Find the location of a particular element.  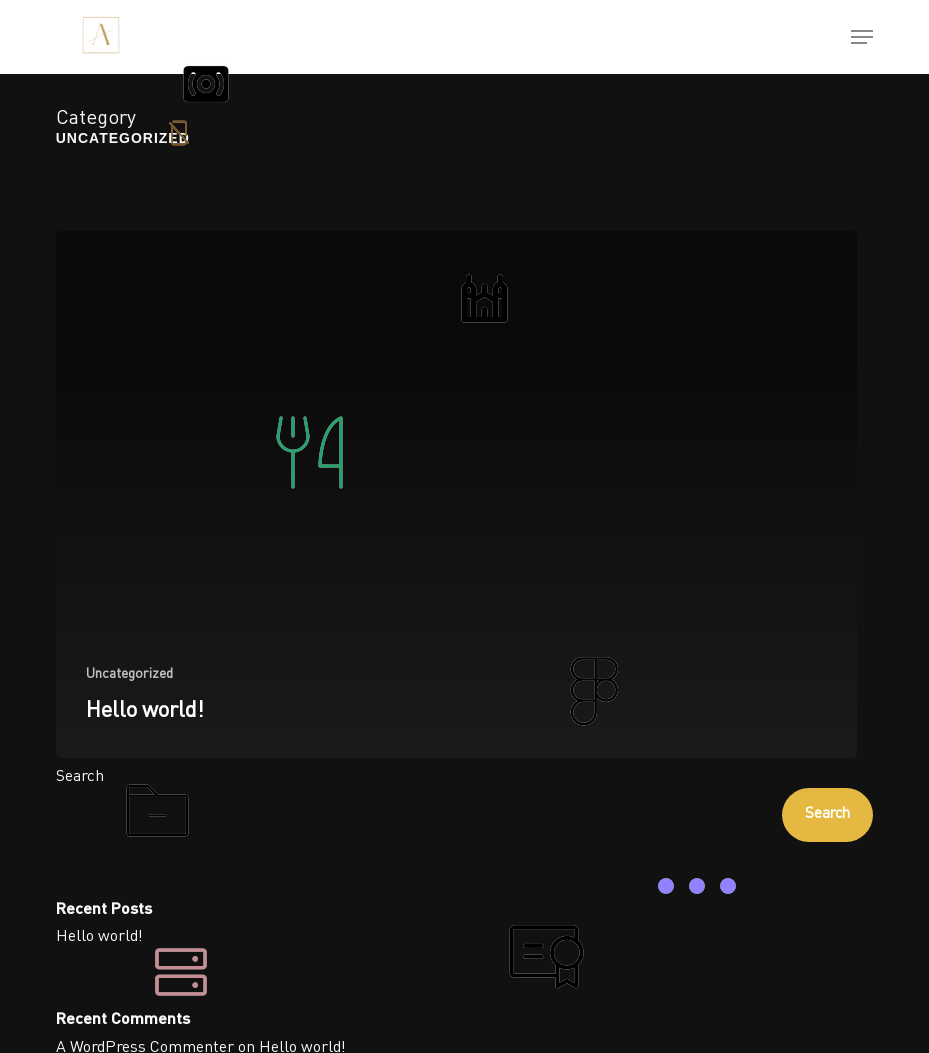

find nearby restaurants or dining options is located at coordinates (311, 451).